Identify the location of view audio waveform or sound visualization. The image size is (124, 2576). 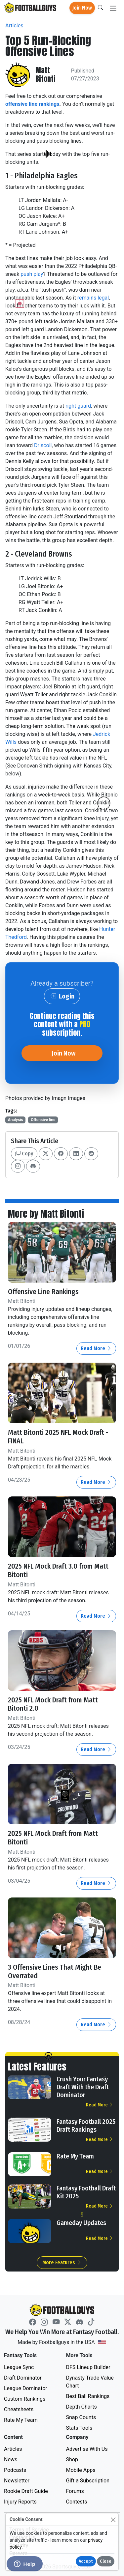
(48, 154).